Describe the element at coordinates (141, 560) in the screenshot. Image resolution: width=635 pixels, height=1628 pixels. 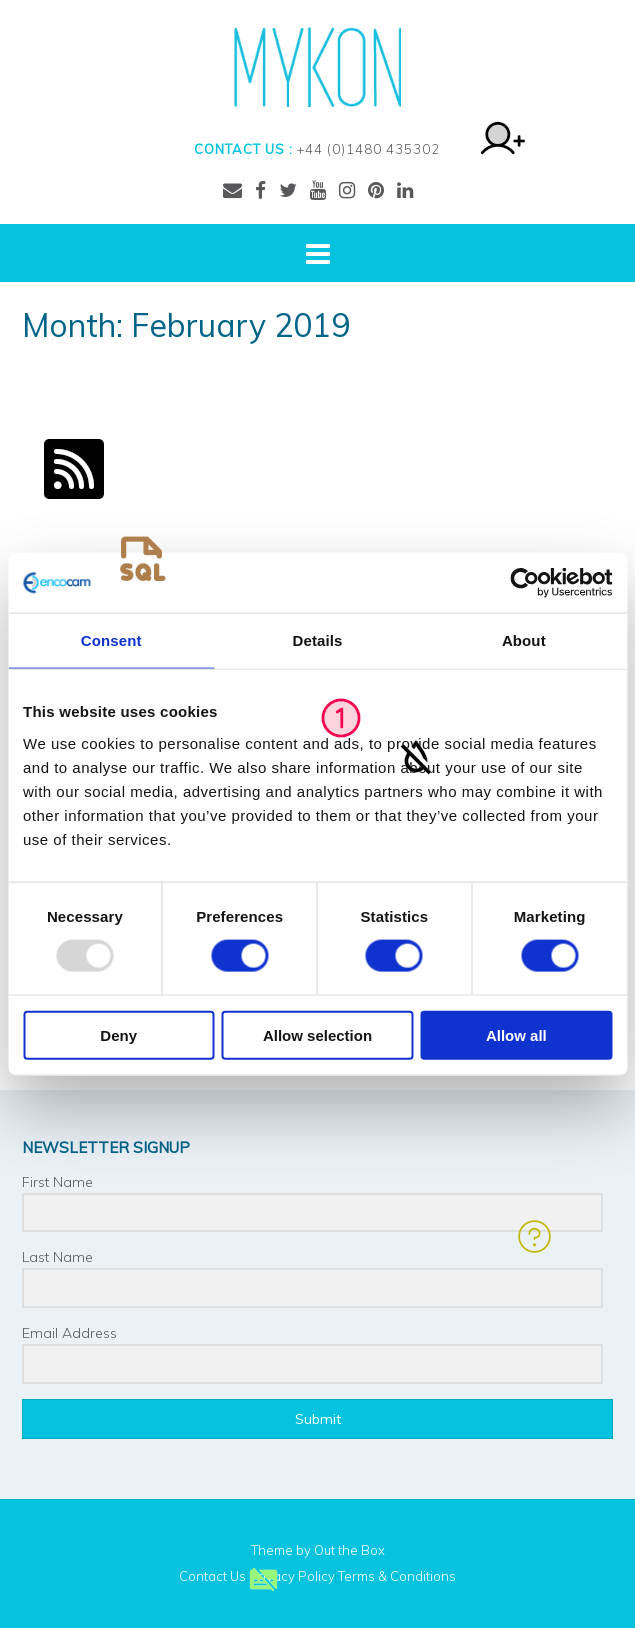
I see `open or view an SQL database file` at that location.